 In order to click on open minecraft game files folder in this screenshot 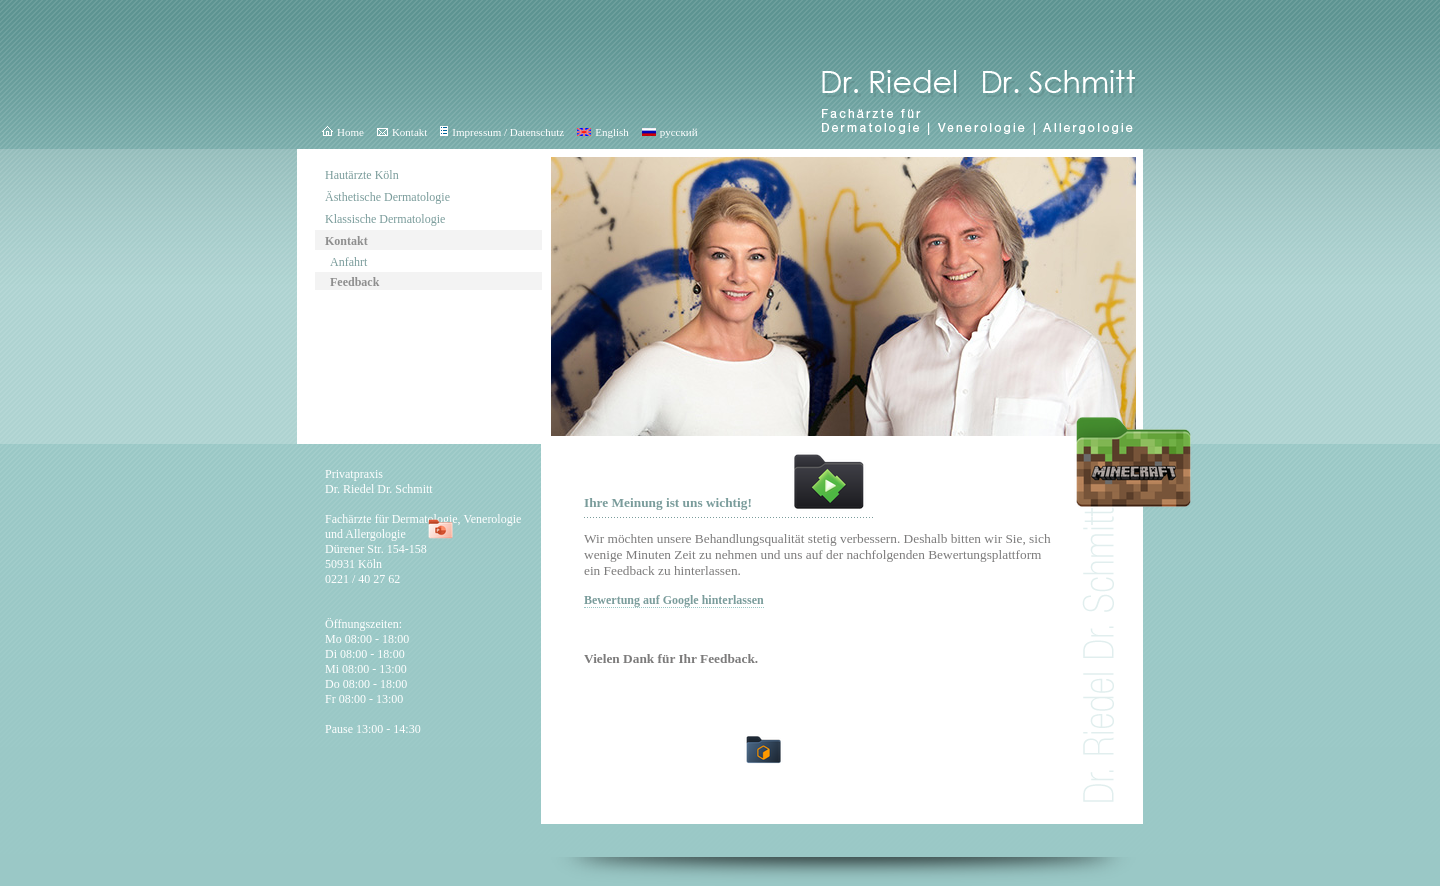, I will do `click(1133, 465)`.